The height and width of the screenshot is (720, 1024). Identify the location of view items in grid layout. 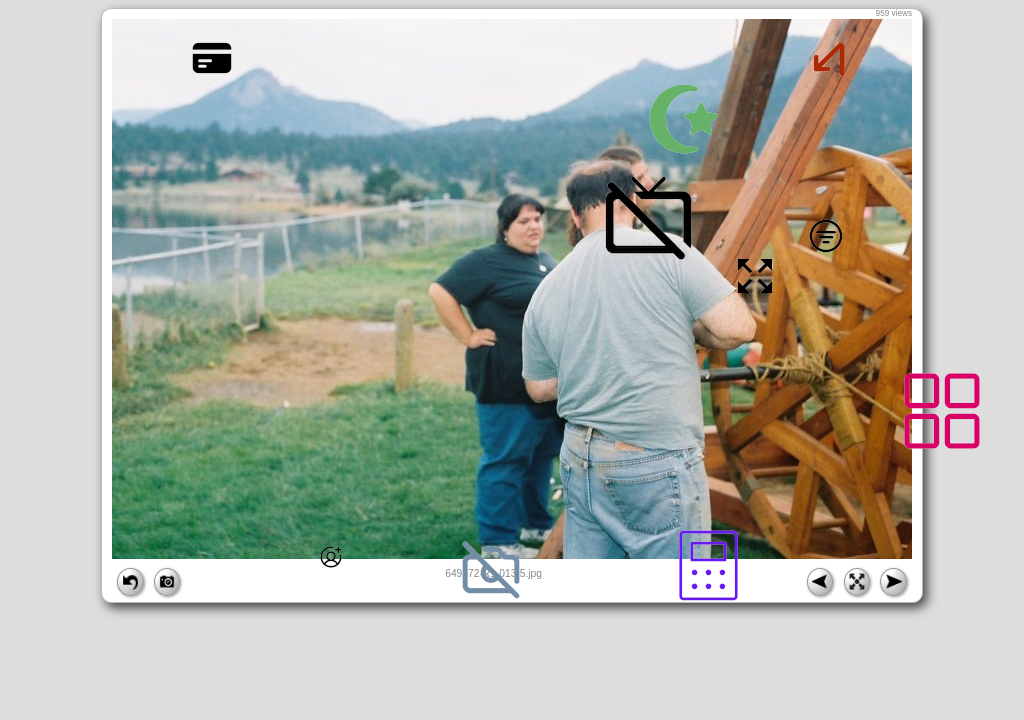
(942, 411).